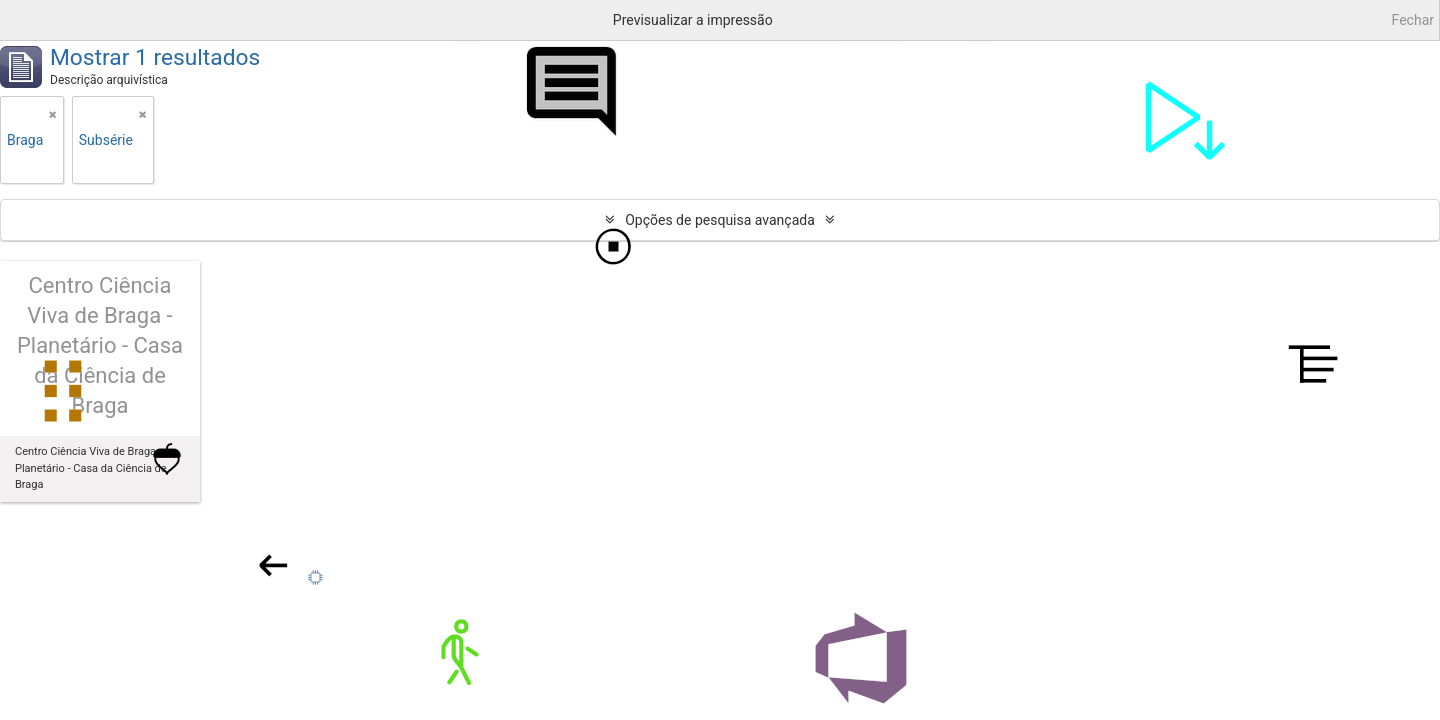 The width and height of the screenshot is (1440, 720). I want to click on go back to the previous screen, so click(275, 566).